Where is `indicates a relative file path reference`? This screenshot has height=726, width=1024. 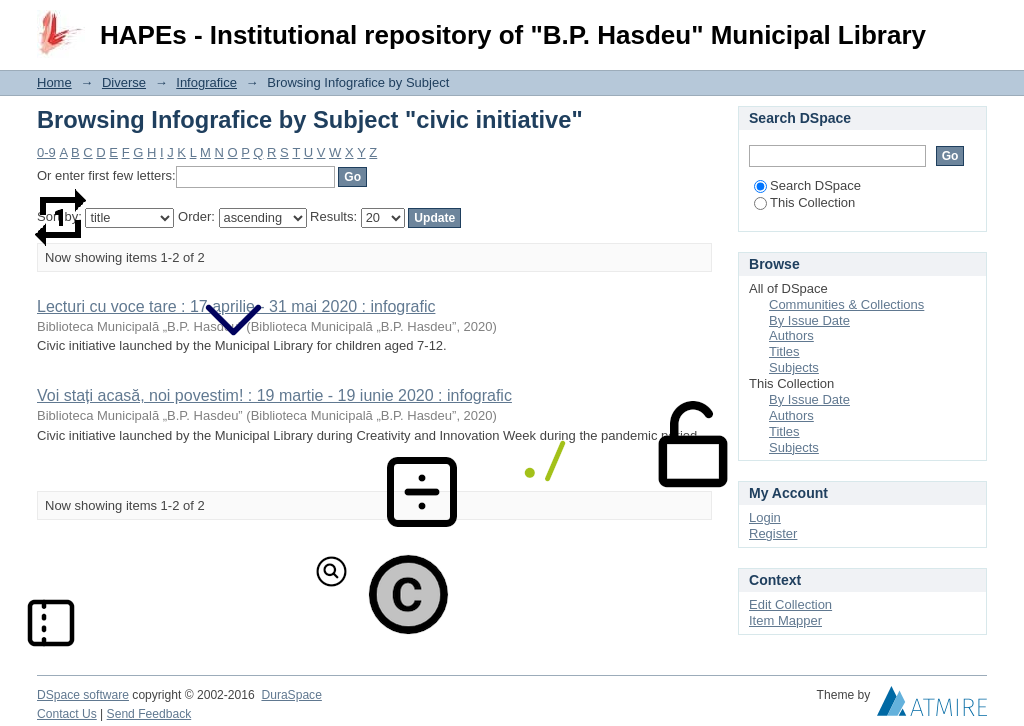
indicates a relative file path reference is located at coordinates (545, 461).